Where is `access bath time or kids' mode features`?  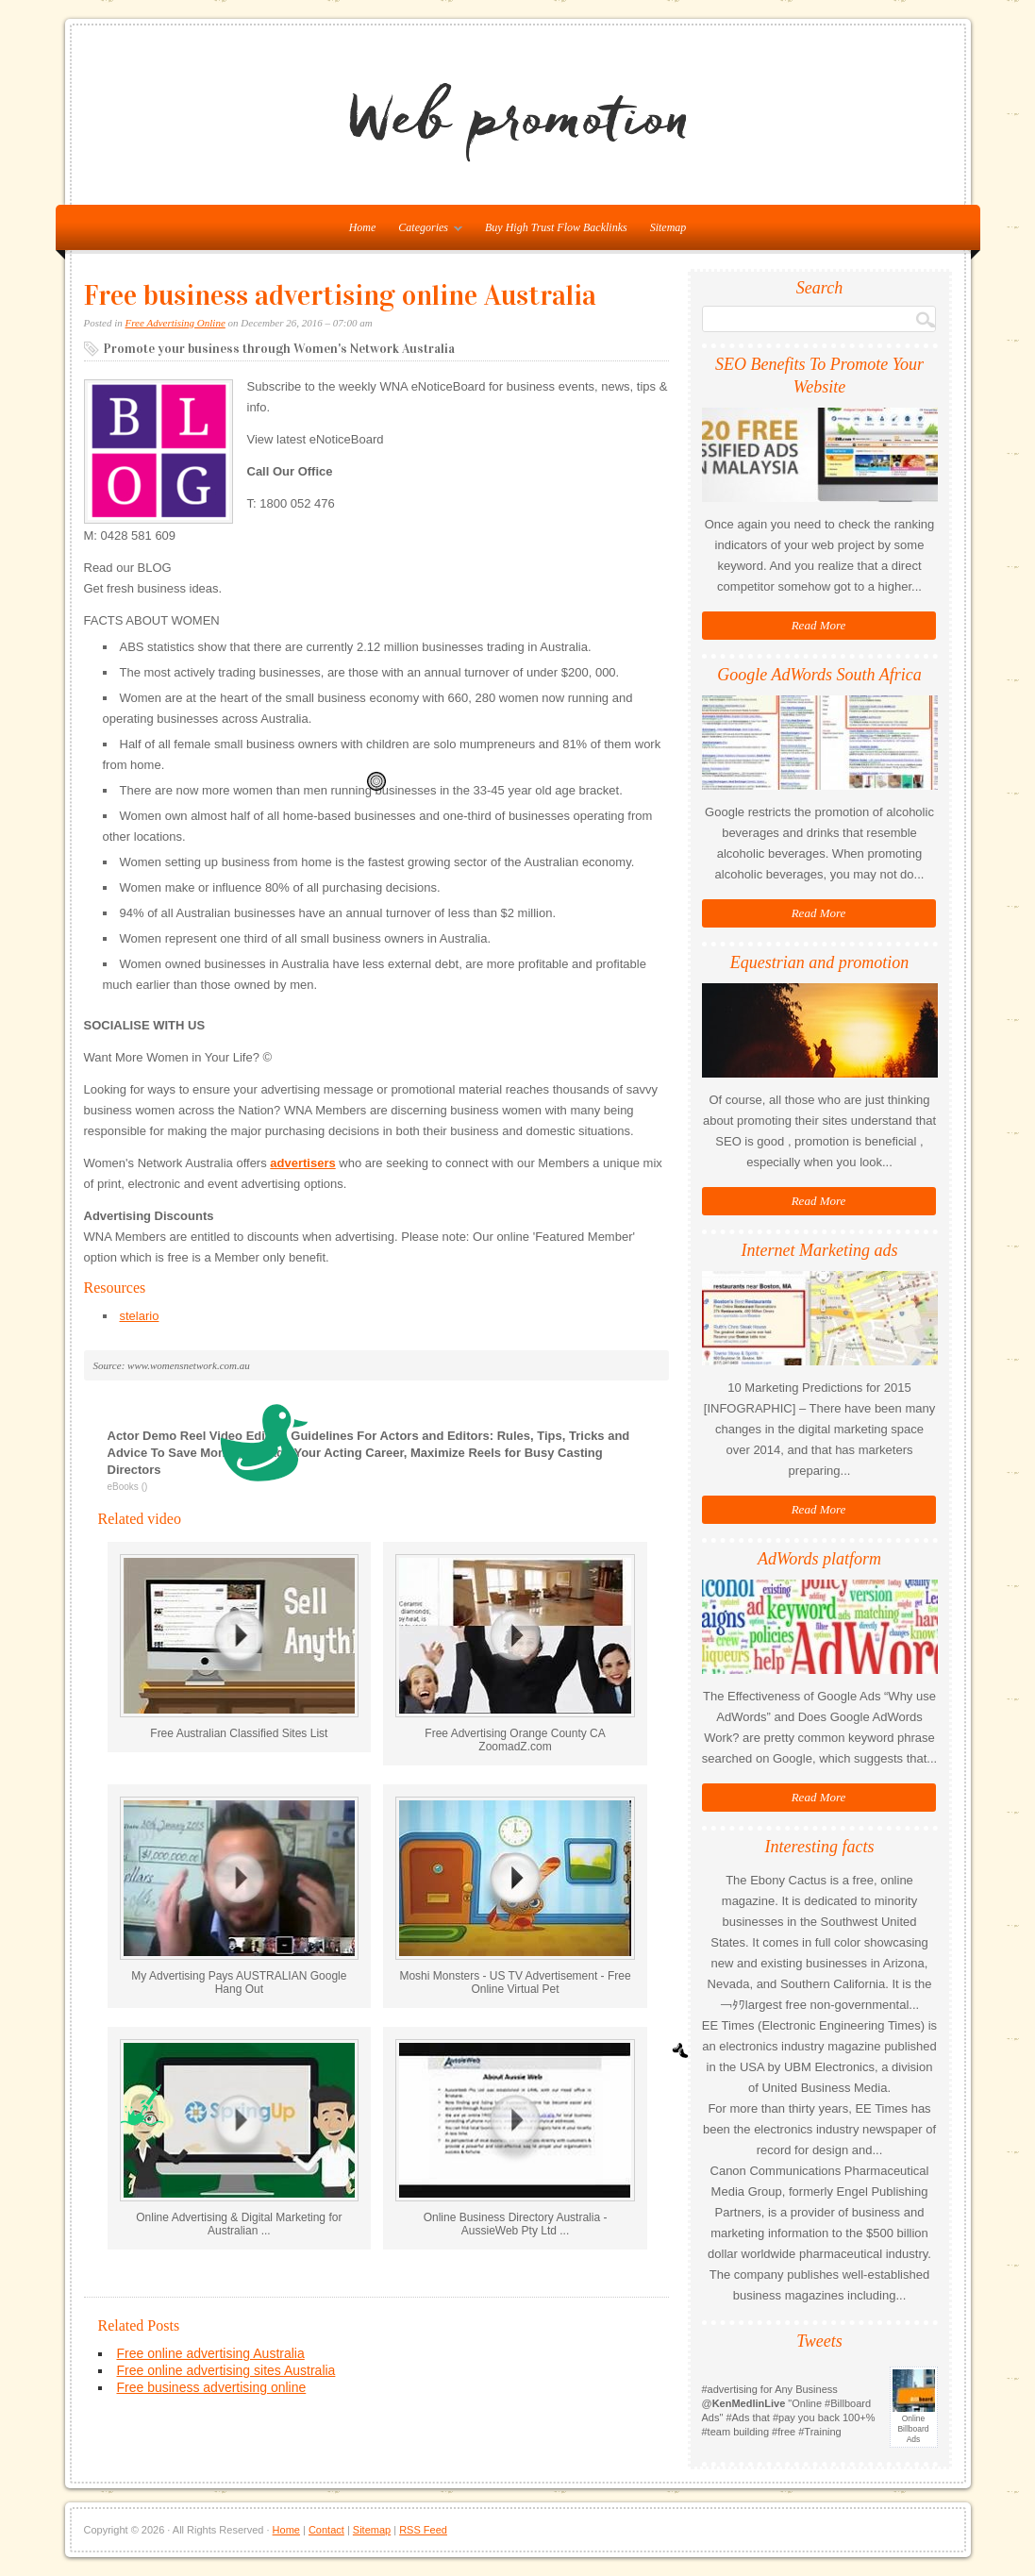 access bath time or kids' mode features is located at coordinates (264, 1443).